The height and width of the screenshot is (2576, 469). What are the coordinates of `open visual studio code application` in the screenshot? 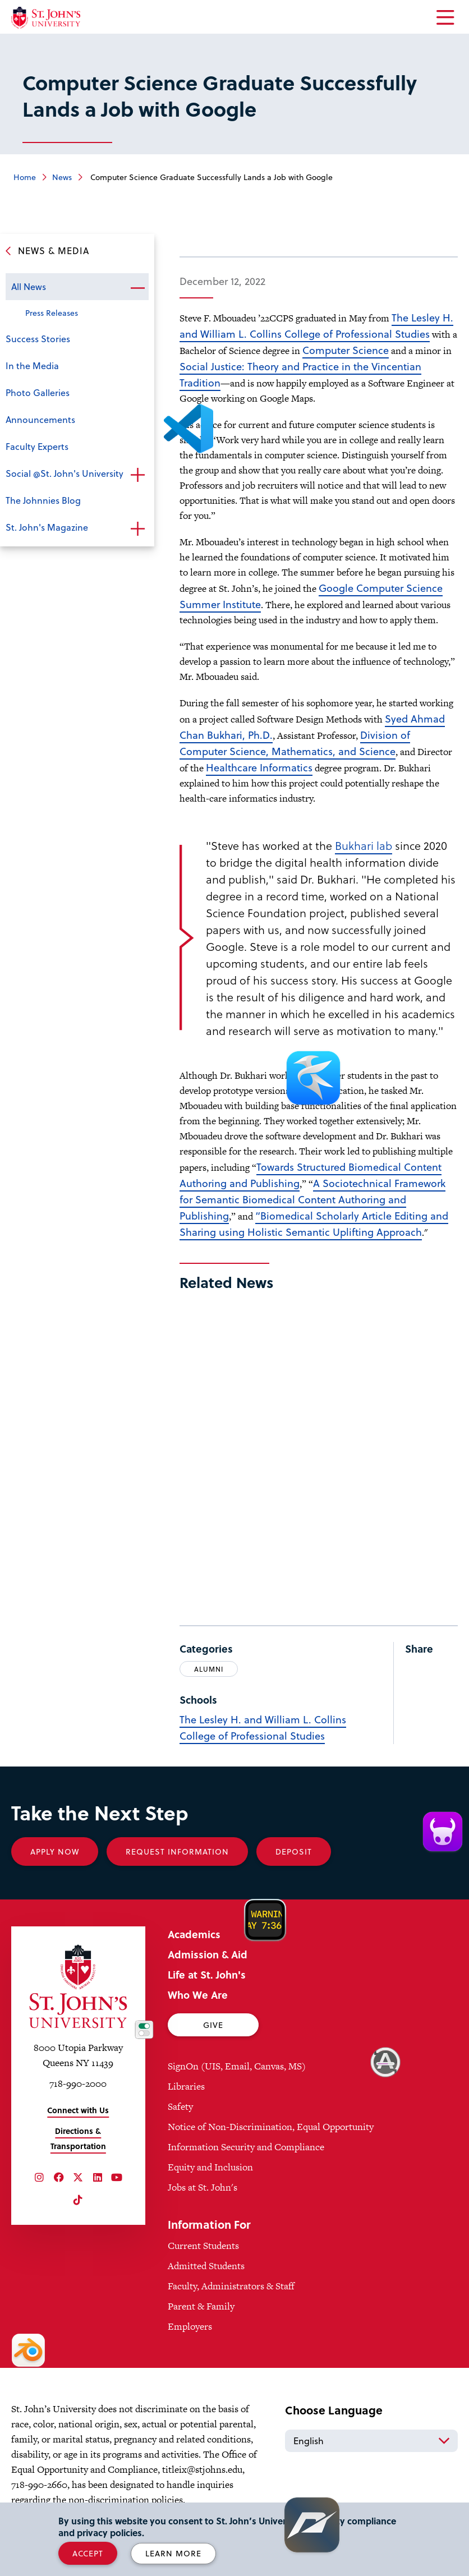 It's located at (188, 429).